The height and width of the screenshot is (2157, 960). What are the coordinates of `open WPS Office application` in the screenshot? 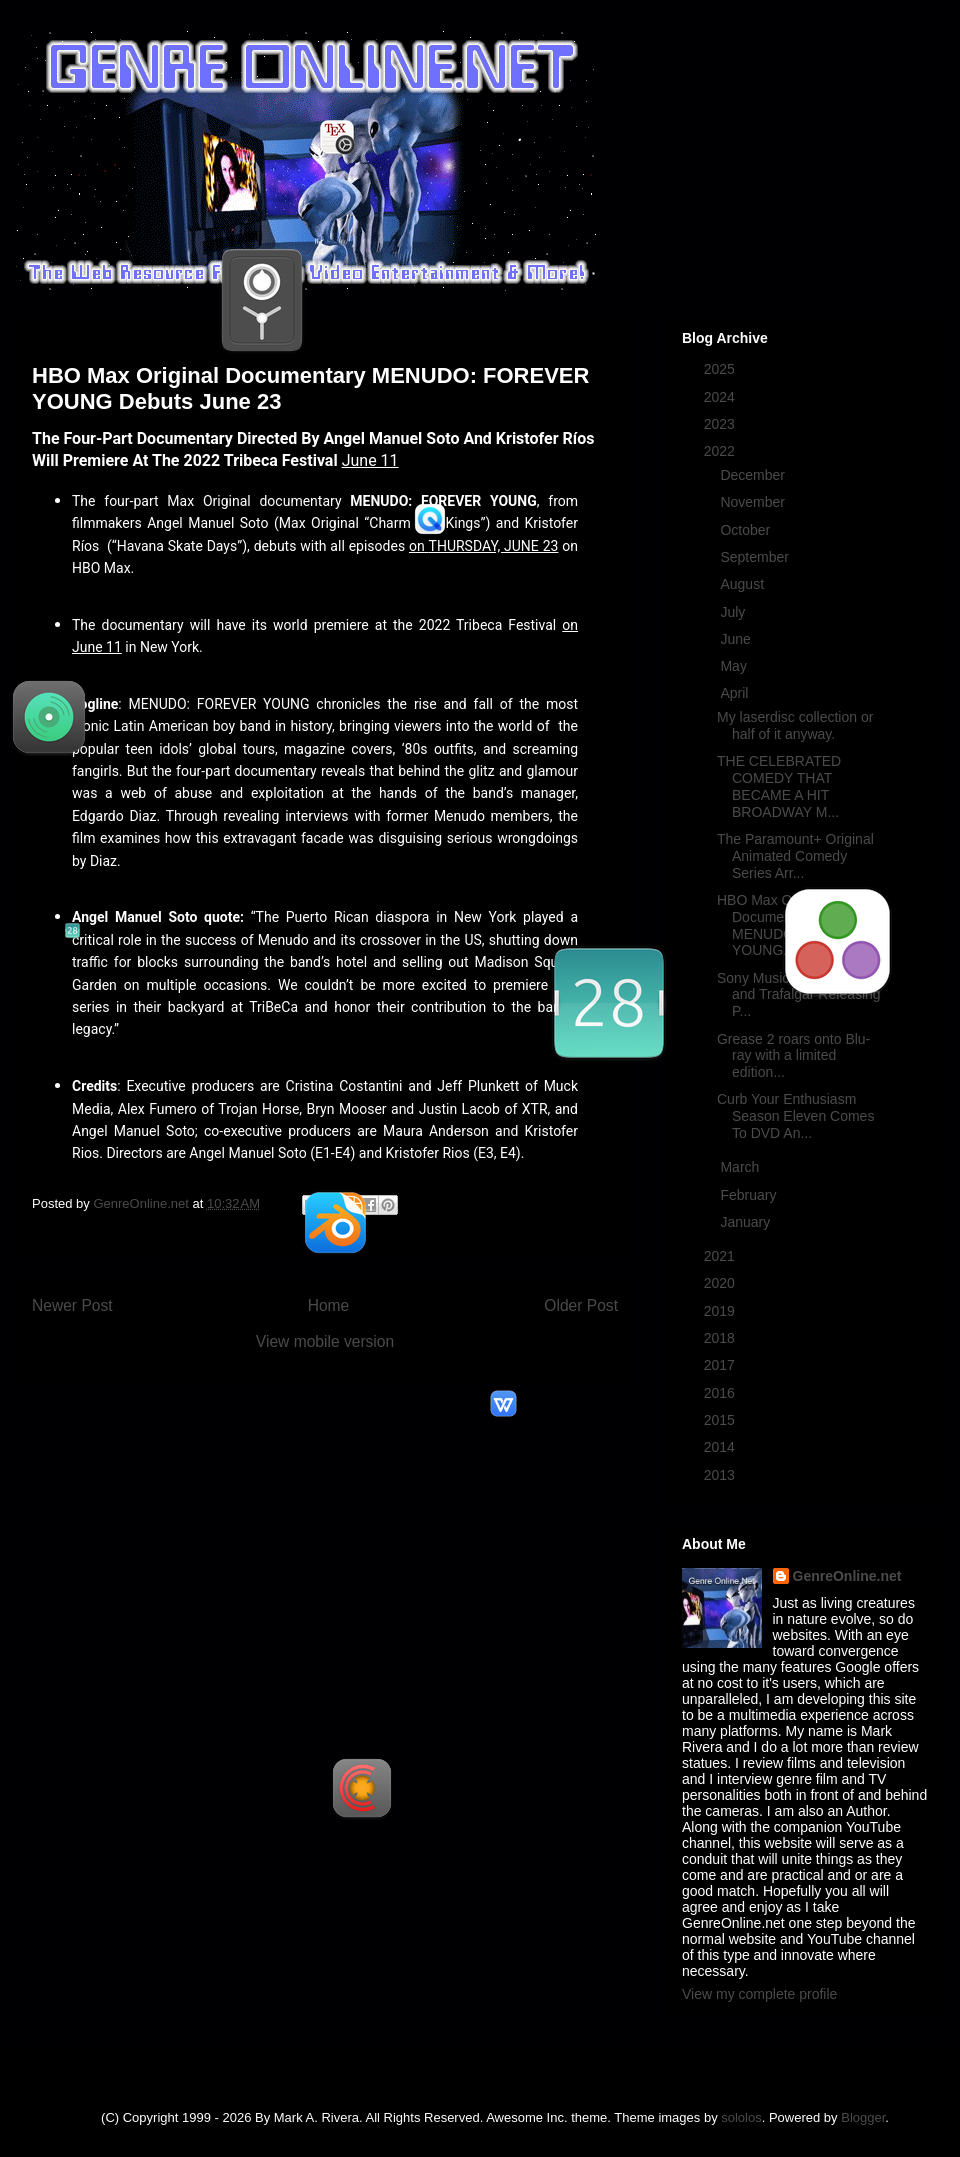 It's located at (503, 1403).